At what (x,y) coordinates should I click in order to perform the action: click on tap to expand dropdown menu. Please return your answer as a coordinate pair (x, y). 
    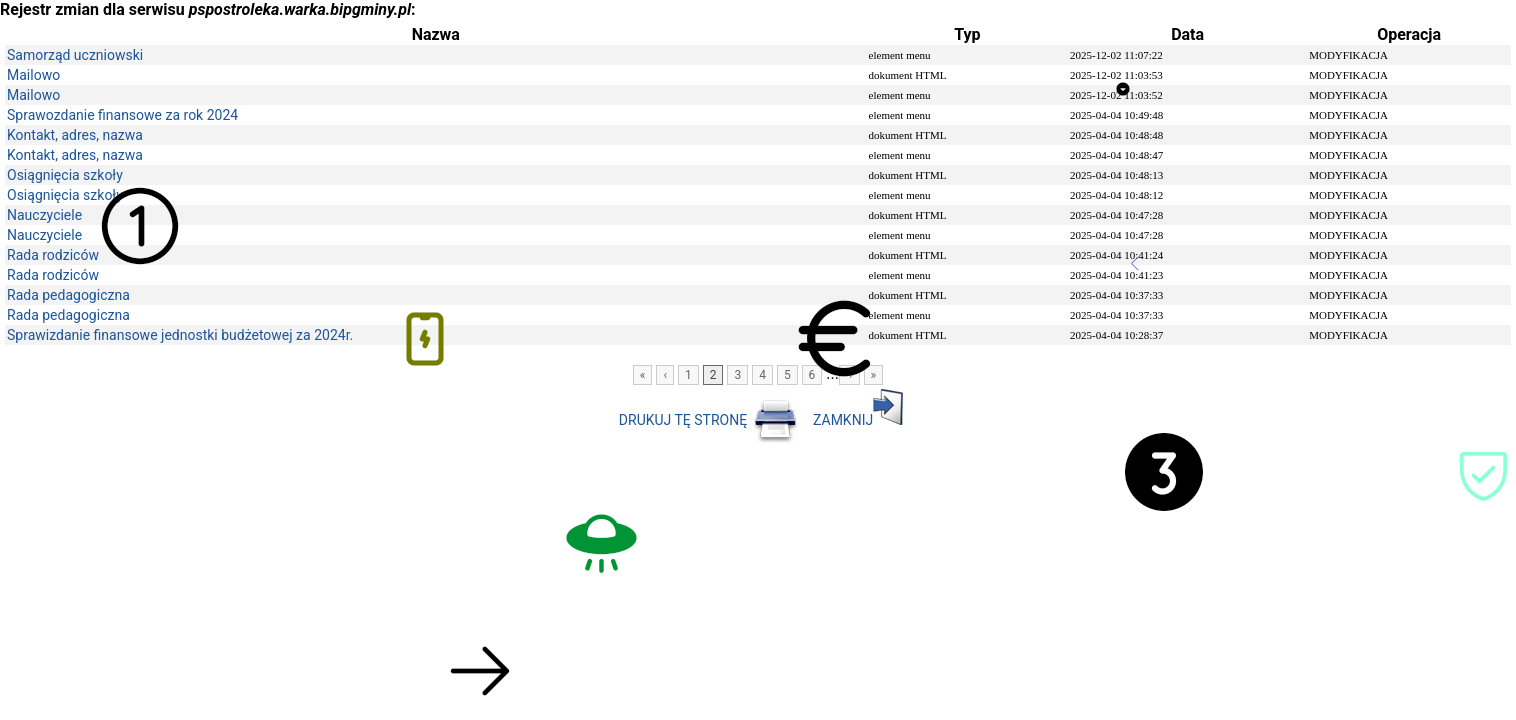
    Looking at the image, I should click on (1123, 89).